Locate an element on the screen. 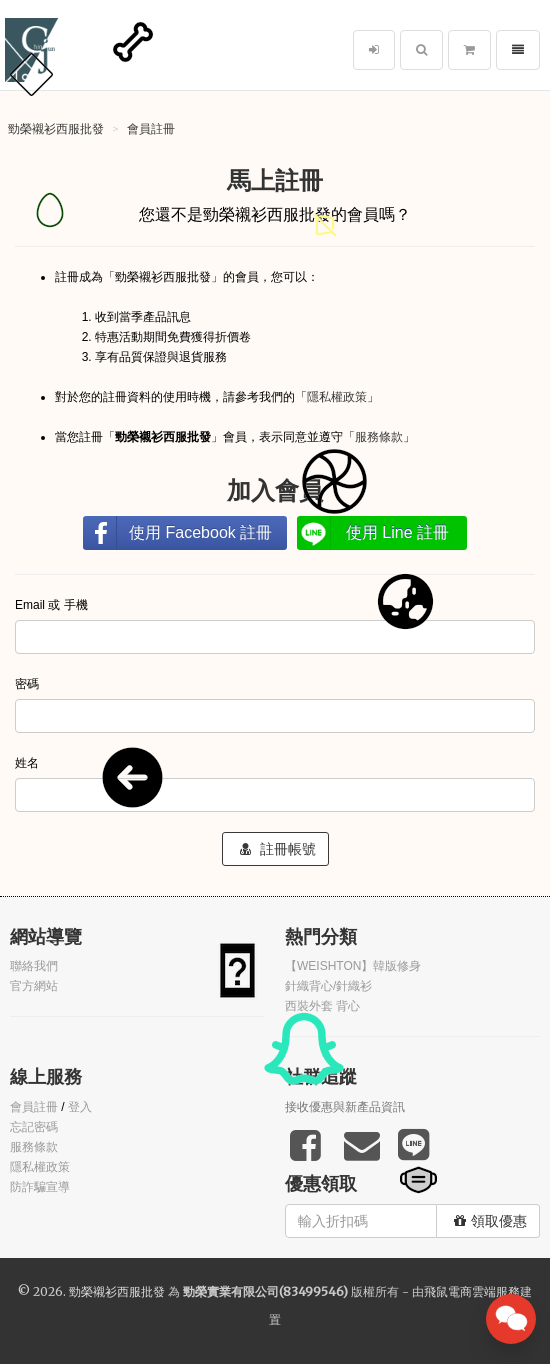 Image resolution: width=550 pixels, height=1364 pixels. indicates premium or exclusive content is located at coordinates (31, 74).